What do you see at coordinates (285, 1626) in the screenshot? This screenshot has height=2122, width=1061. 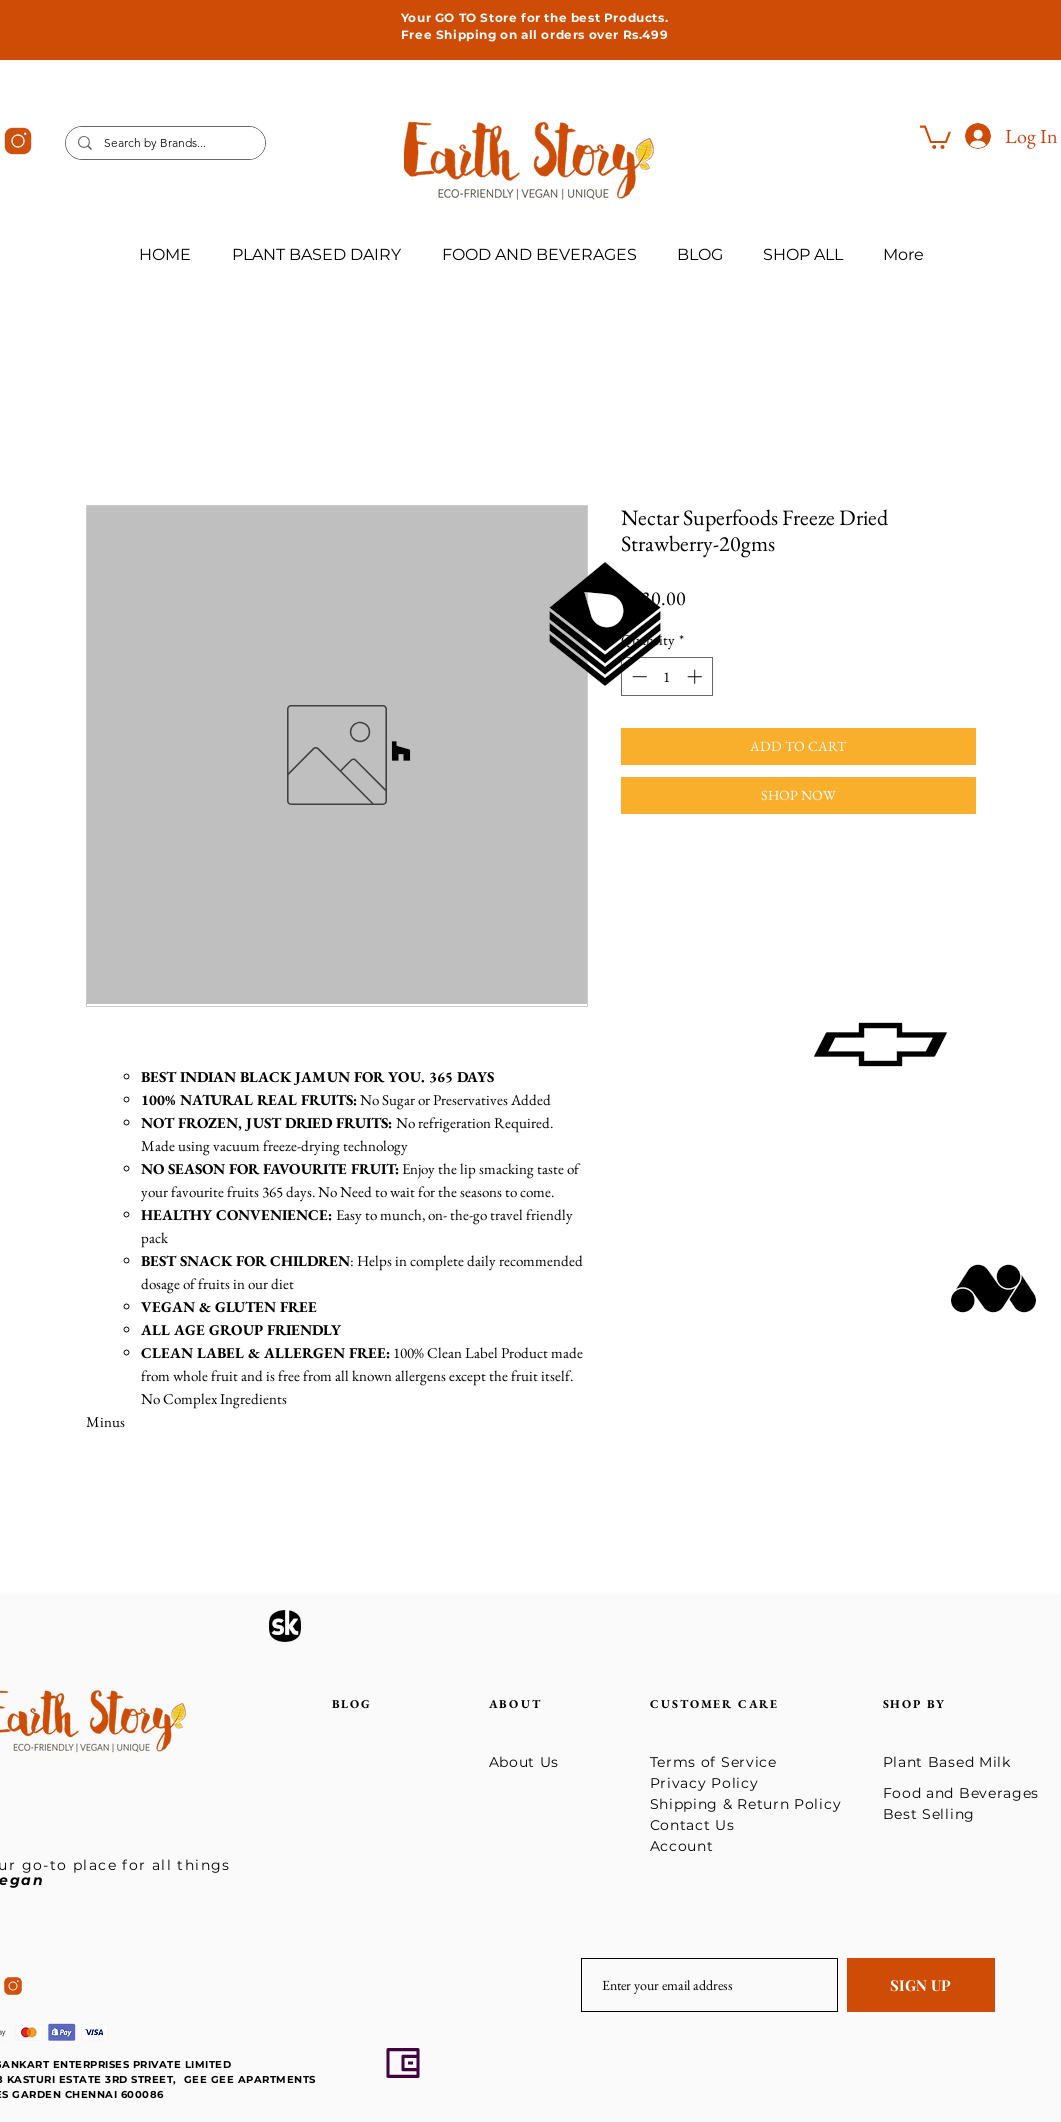 I see `open the Songkick app` at bounding box center [285, 1626].